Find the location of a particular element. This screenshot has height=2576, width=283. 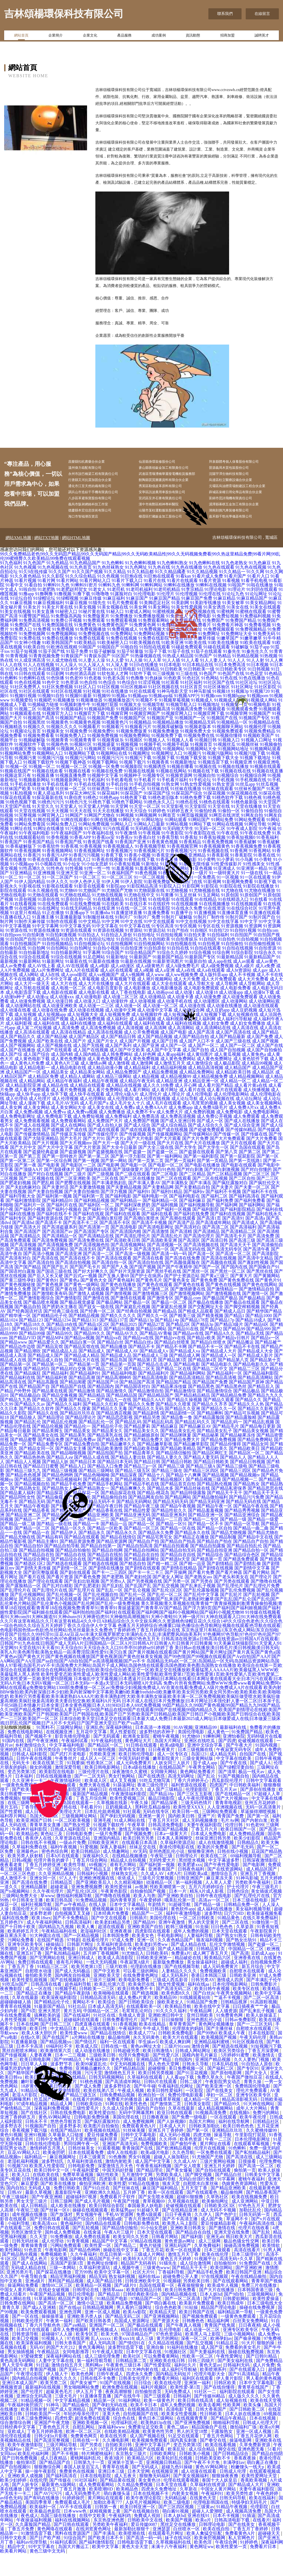

access haunted house level or spooky game area is located at coordinates (183, 623).